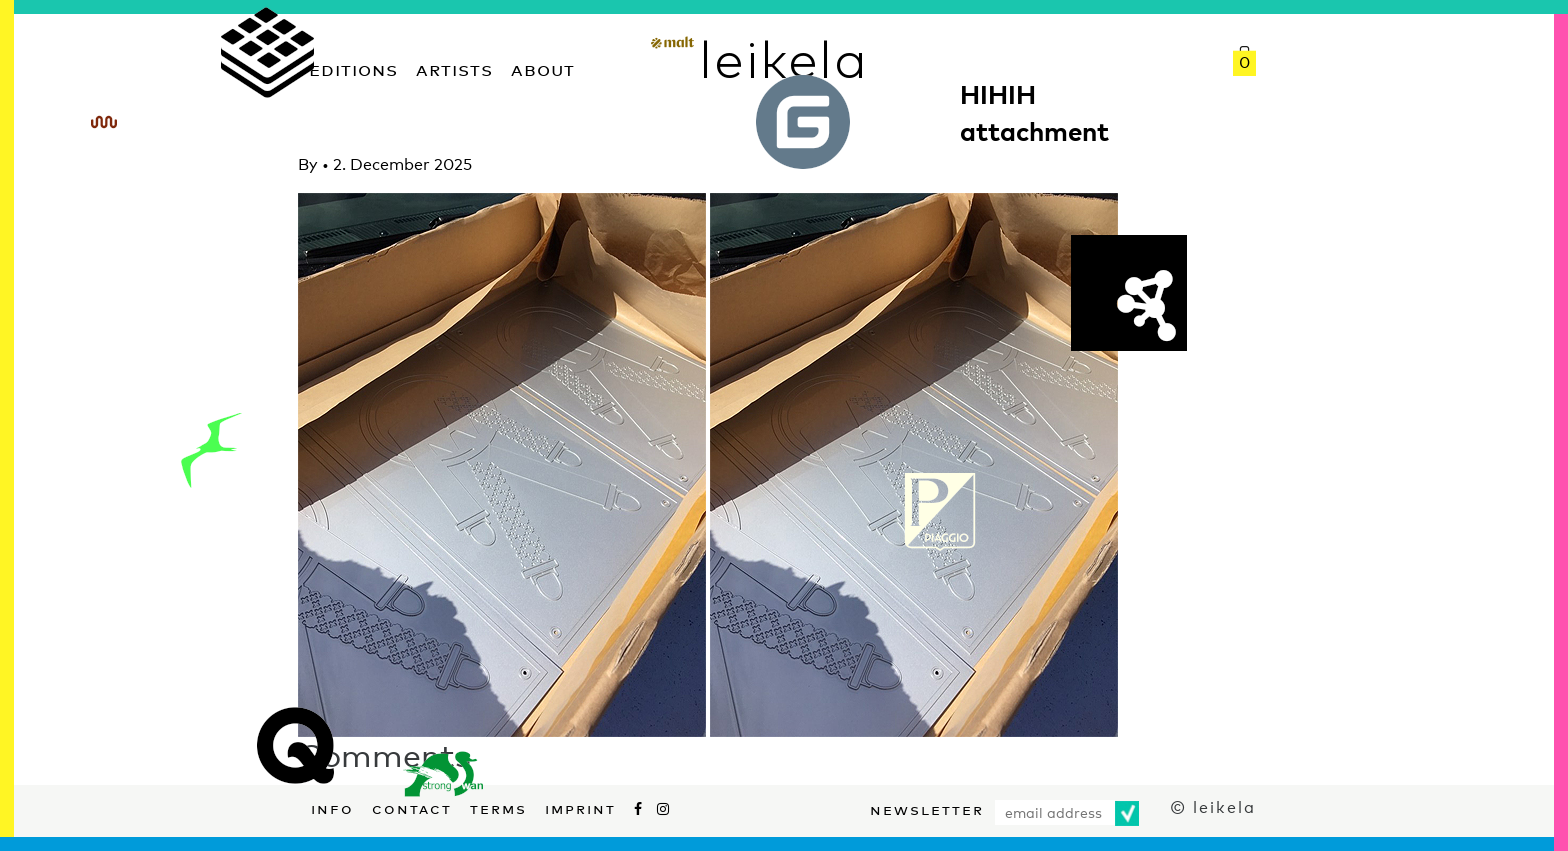  Describe the element at coordinates (940, 512) in the screenshot. I see `Piaggio Group company logo` at that location.